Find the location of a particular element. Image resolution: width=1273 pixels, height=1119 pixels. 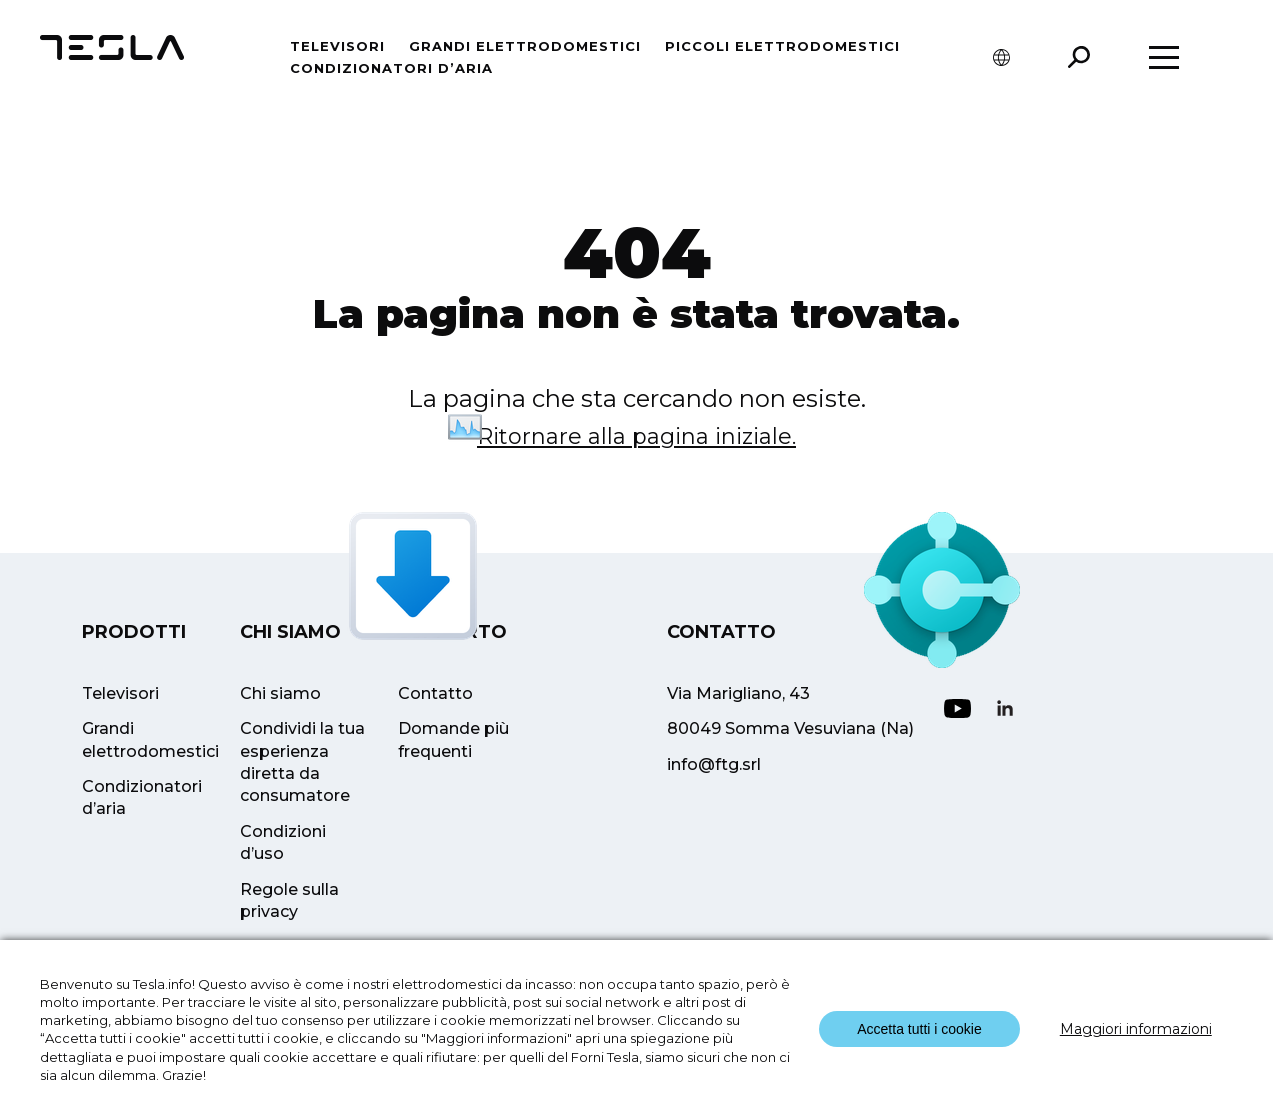

open central app for managing connected devices is located at coordinates (942, 590).